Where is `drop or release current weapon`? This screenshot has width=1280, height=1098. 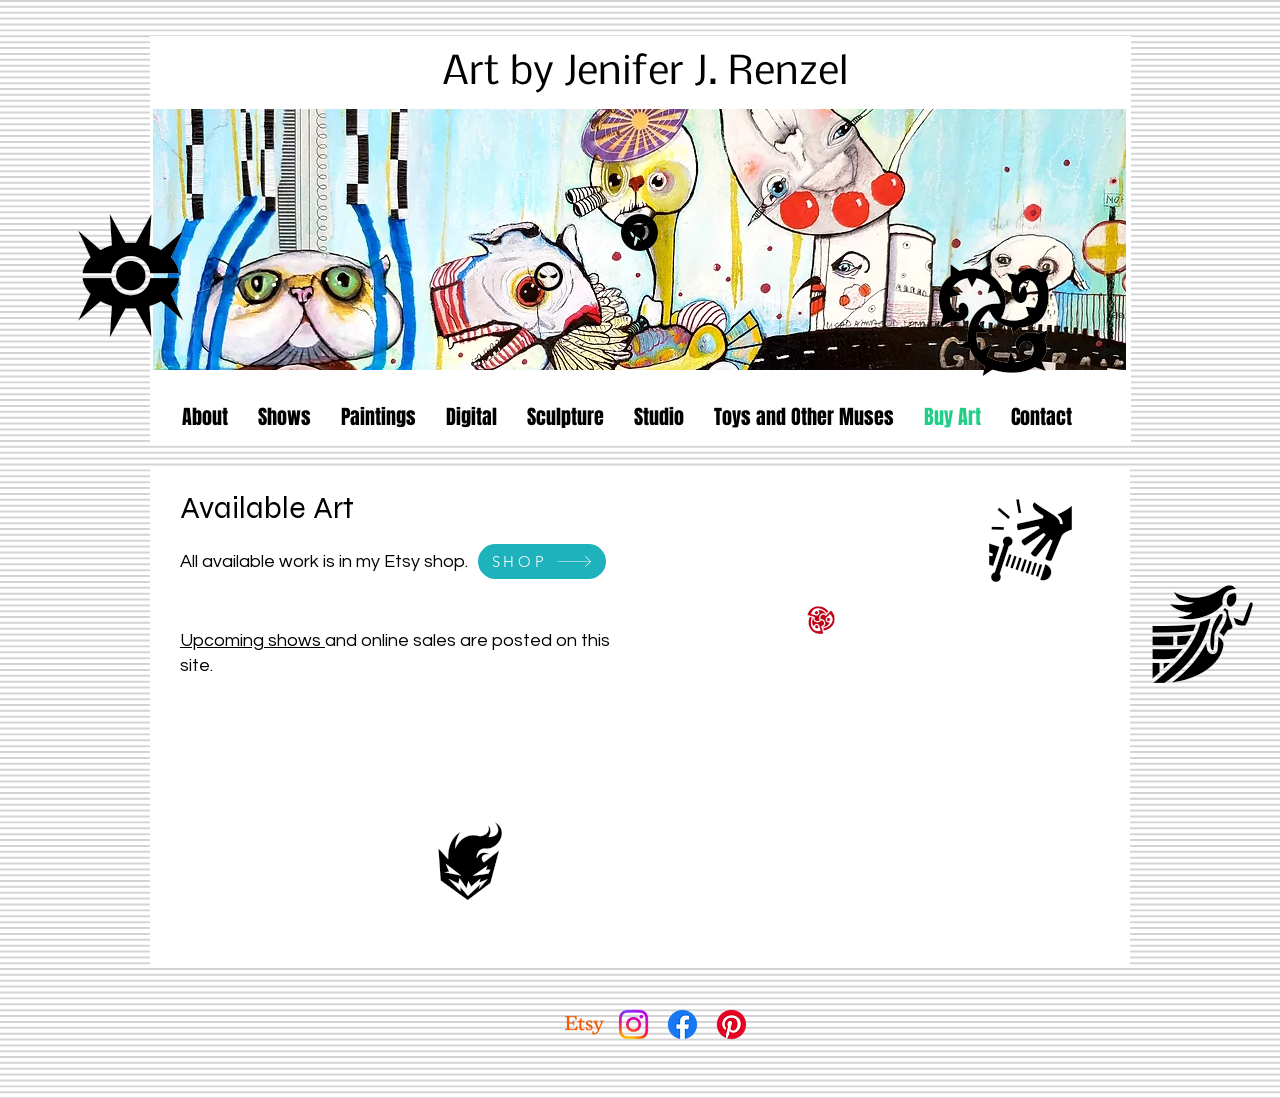
drop or release current weapon is located at coordinates (1030, 540).